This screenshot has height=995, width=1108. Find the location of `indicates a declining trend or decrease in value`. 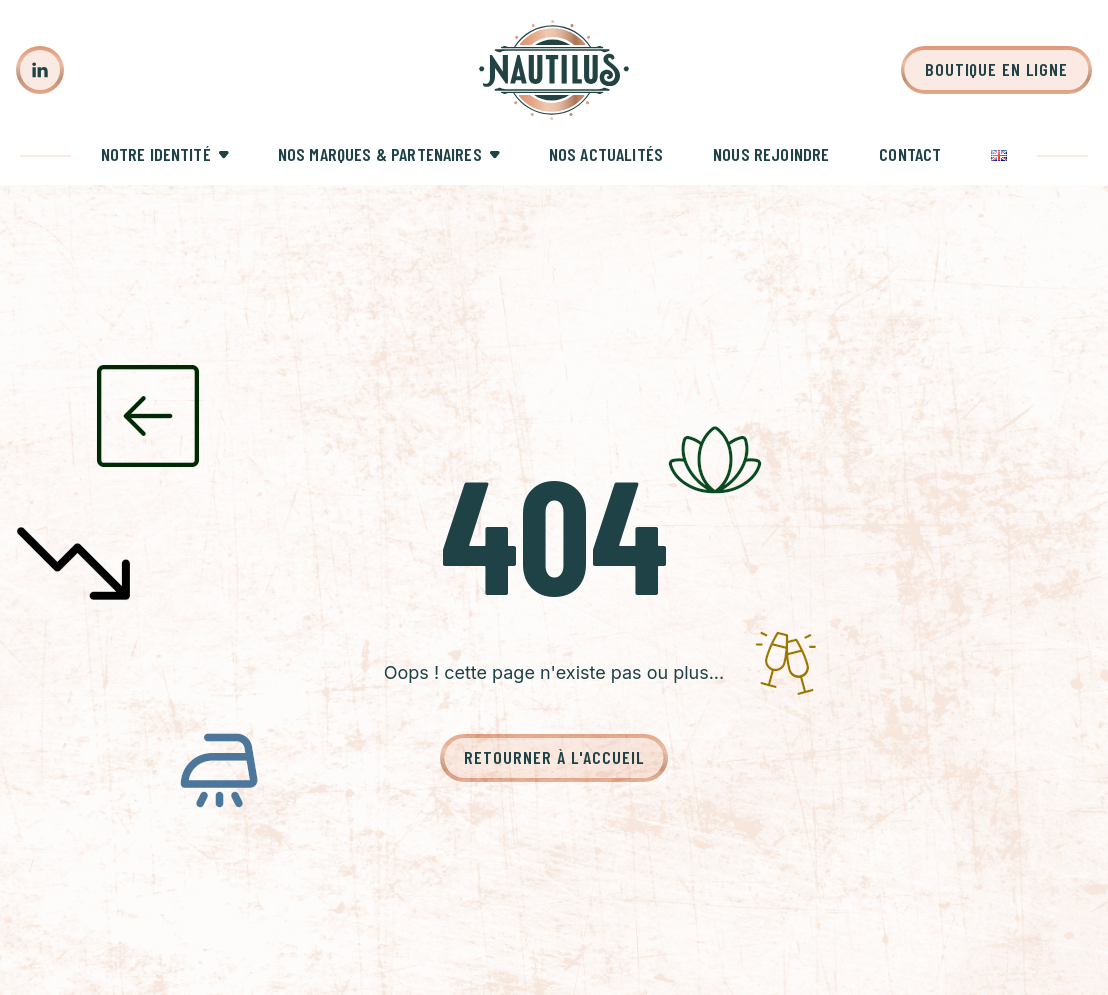

indicates a declining trend or decrease in value is located at coordinates (73, 563).